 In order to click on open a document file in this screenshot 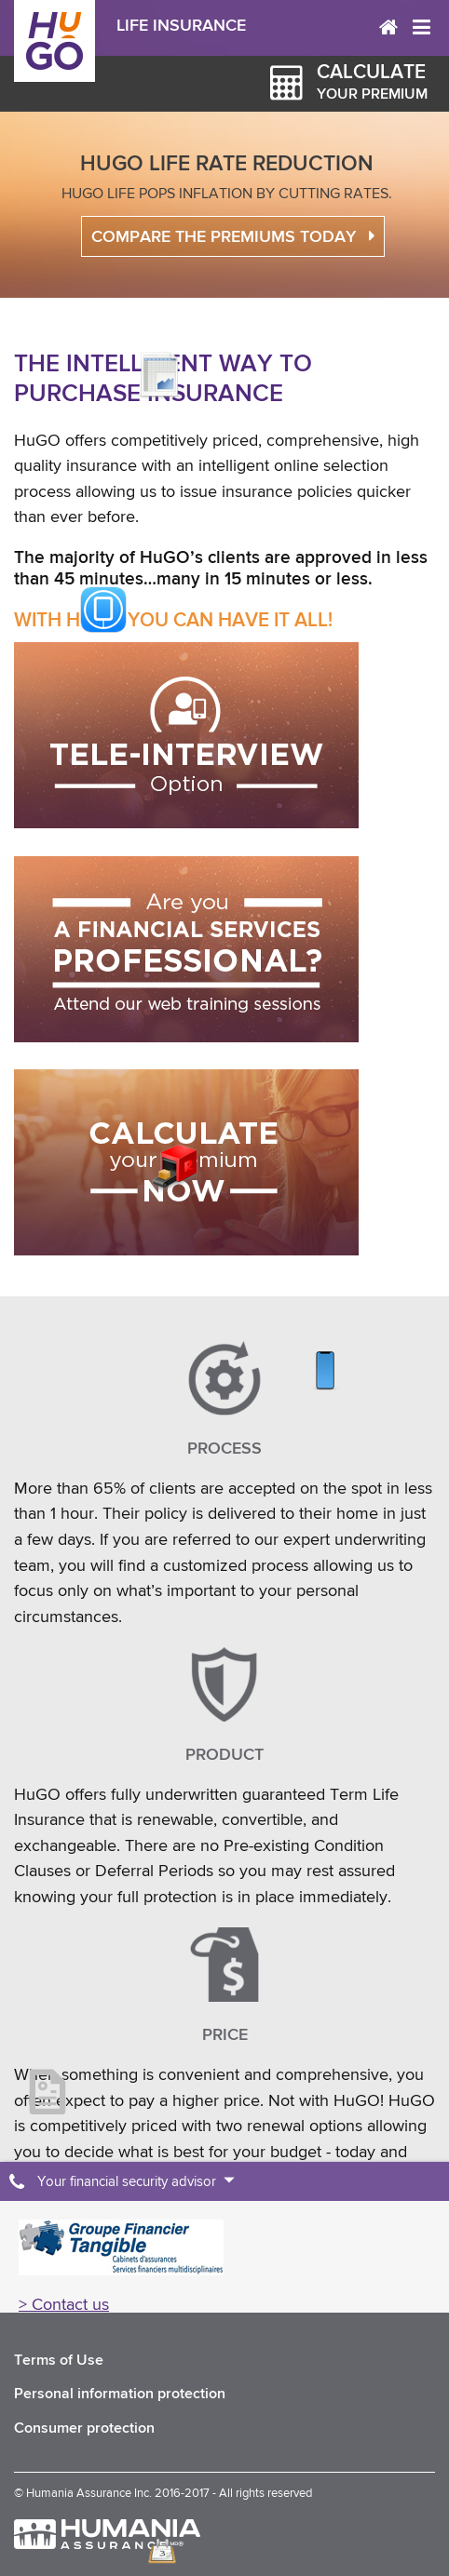, I will do `click(48, 2090)`.